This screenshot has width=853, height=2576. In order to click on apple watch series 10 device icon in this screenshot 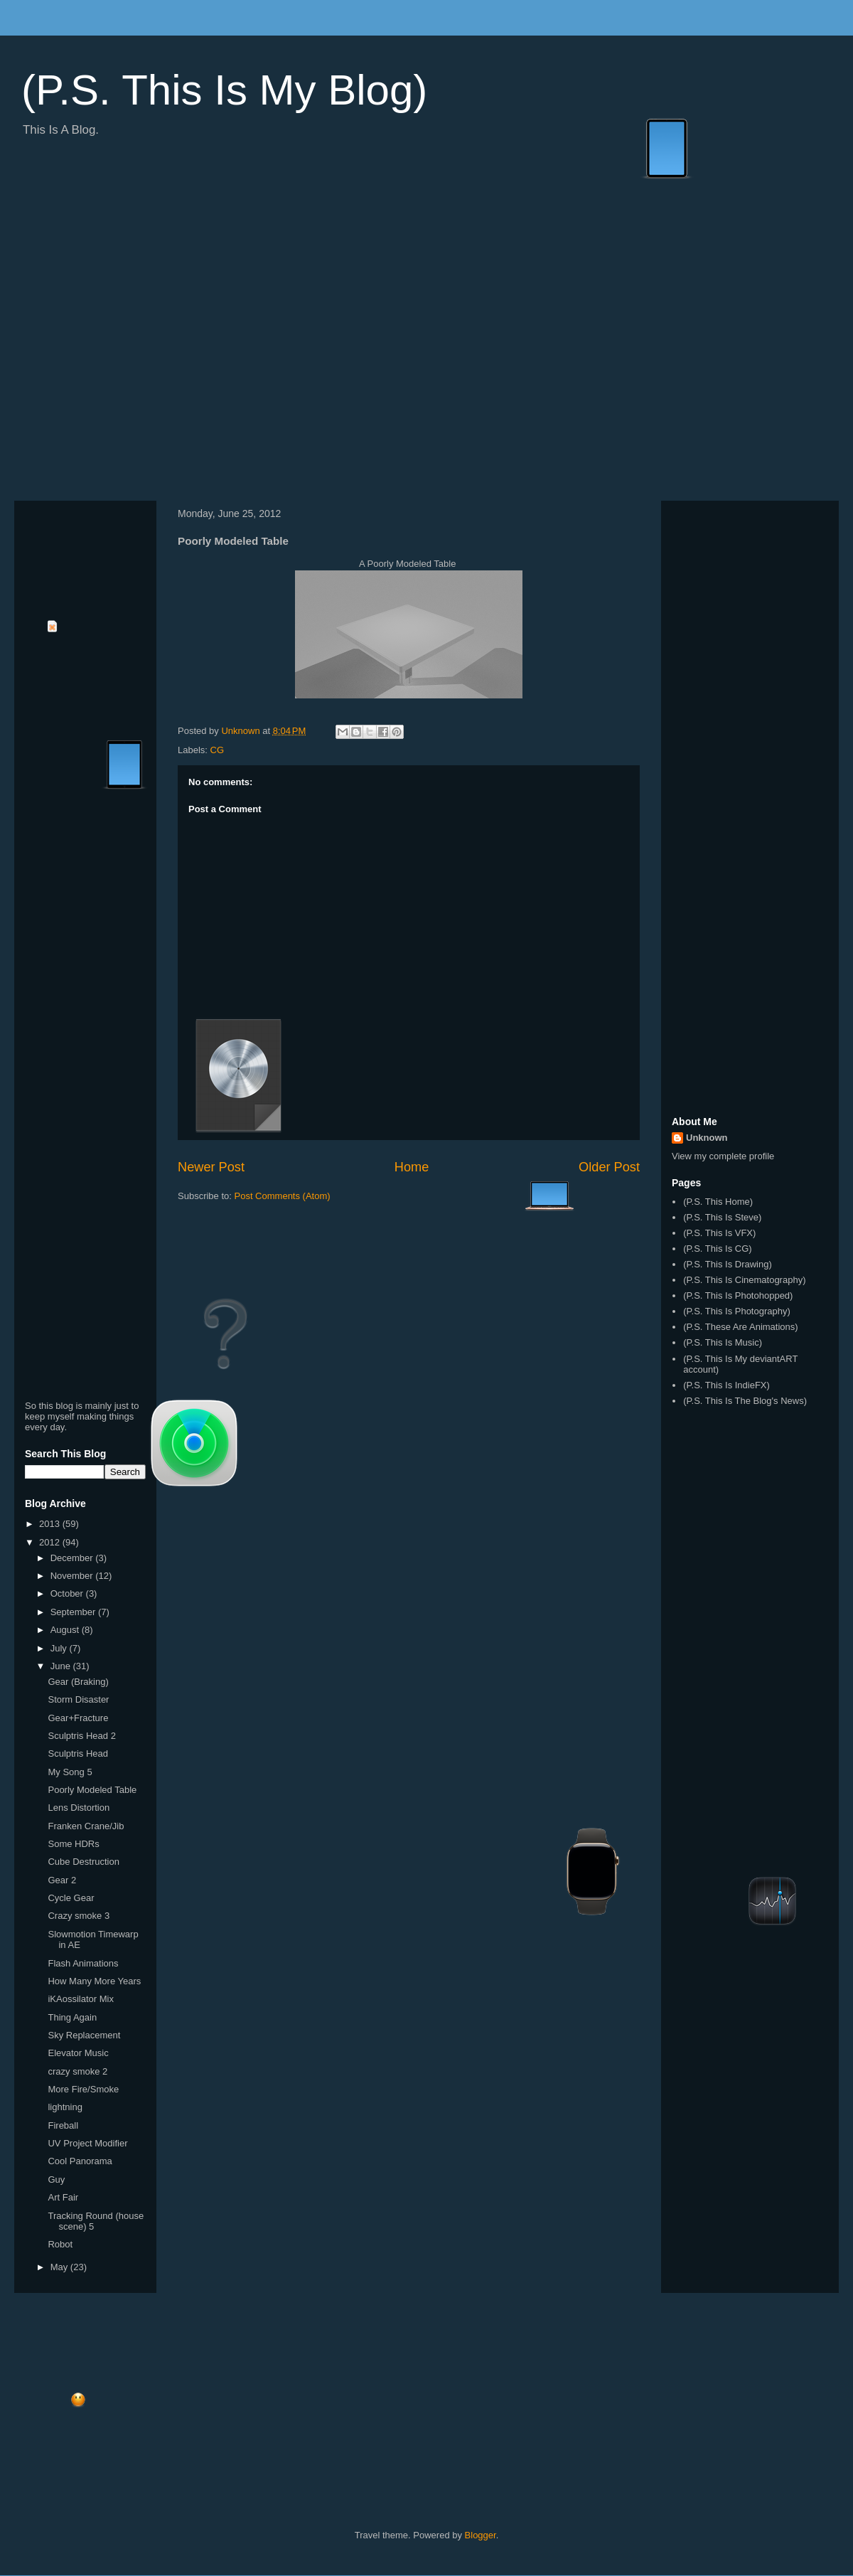, I will do `click(591, 1871)`.